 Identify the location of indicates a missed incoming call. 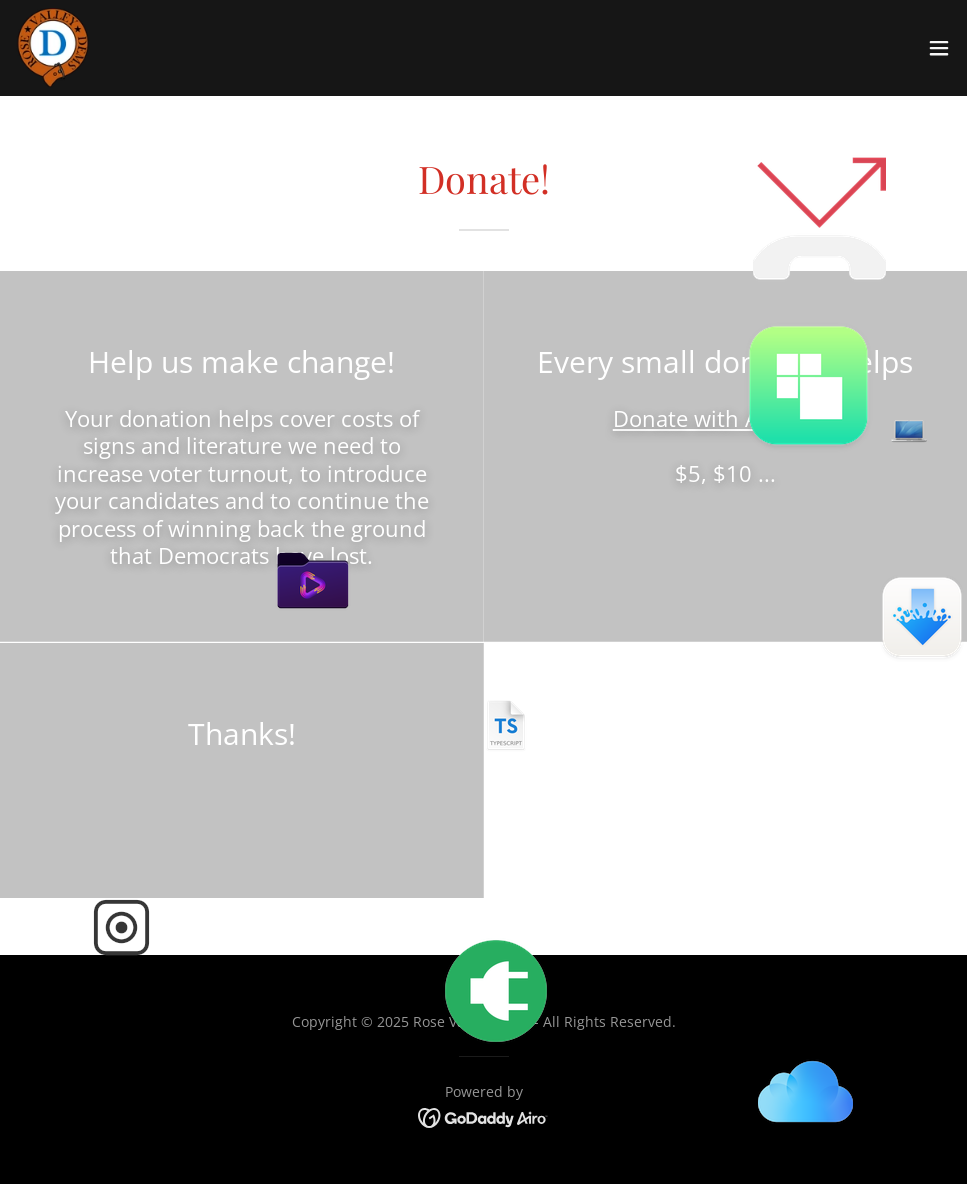
(819, 218).